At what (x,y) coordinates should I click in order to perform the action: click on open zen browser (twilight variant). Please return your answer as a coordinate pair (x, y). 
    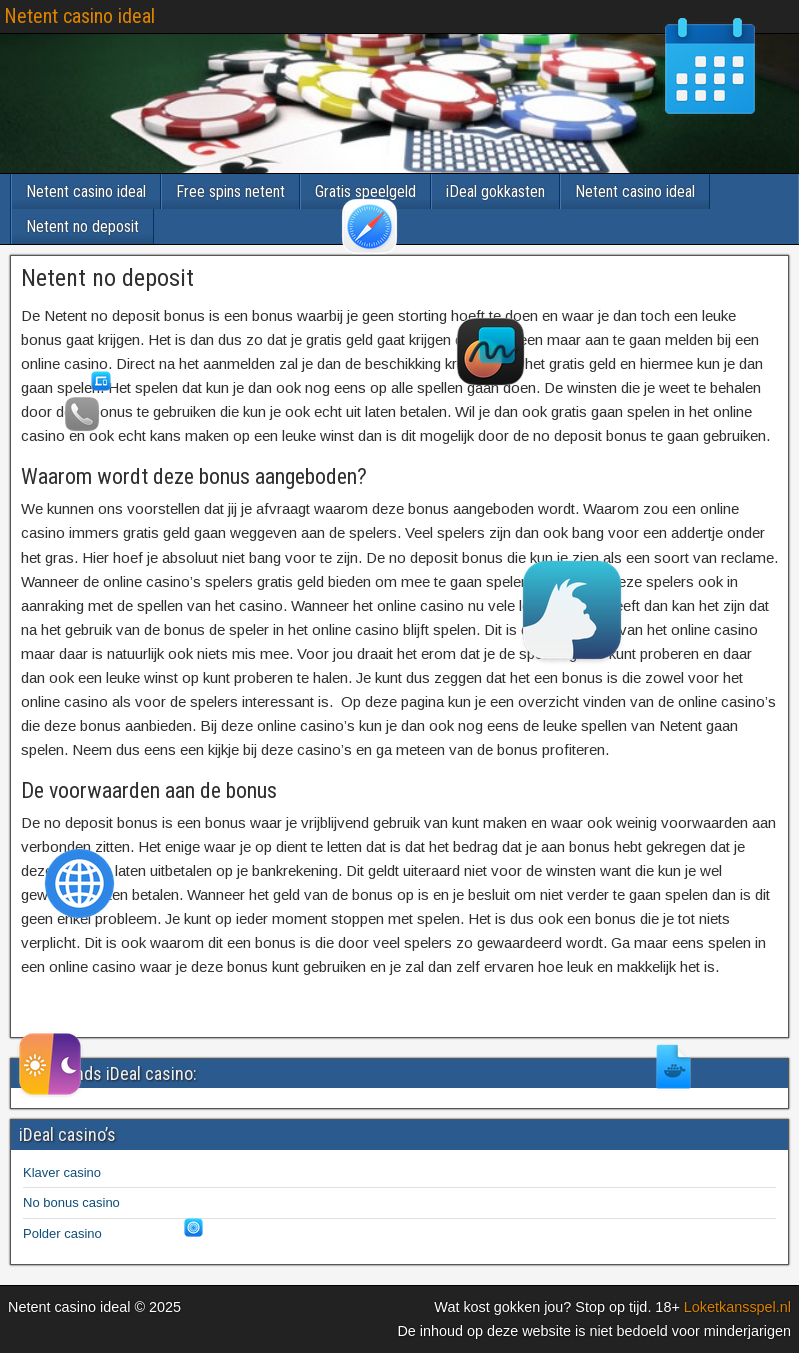
    Looking at the image, I should click on (193, 1227).